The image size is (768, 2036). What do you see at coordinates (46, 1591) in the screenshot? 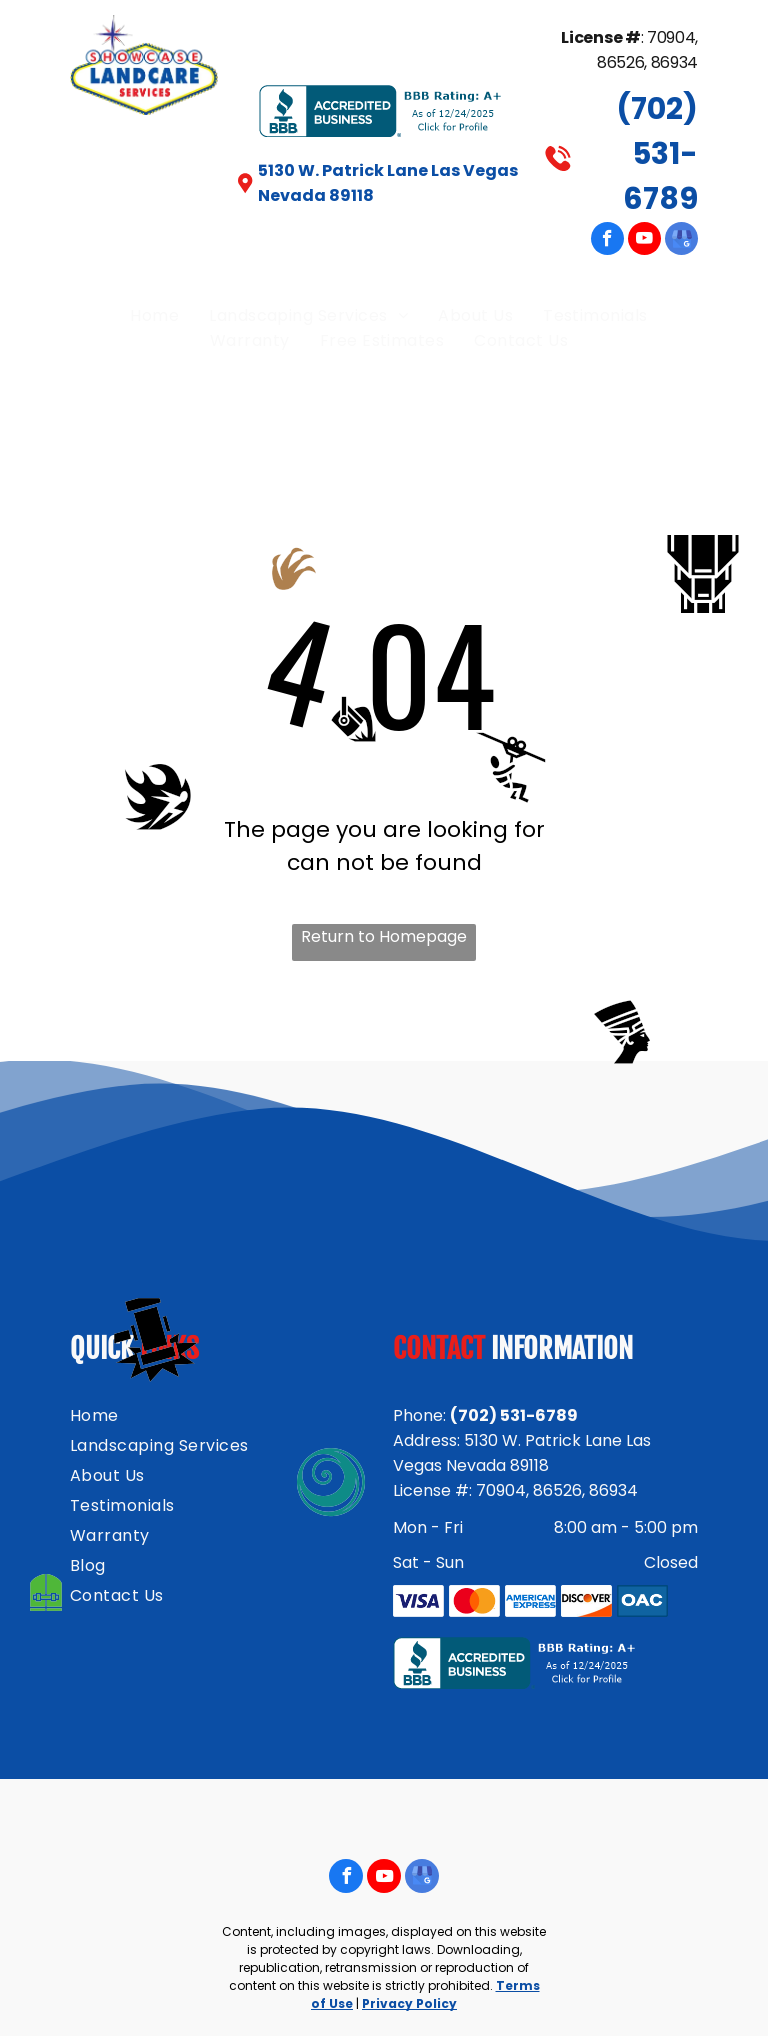
I see `a locked or inaccessible area in a game` at bounding box center [46, 1591].